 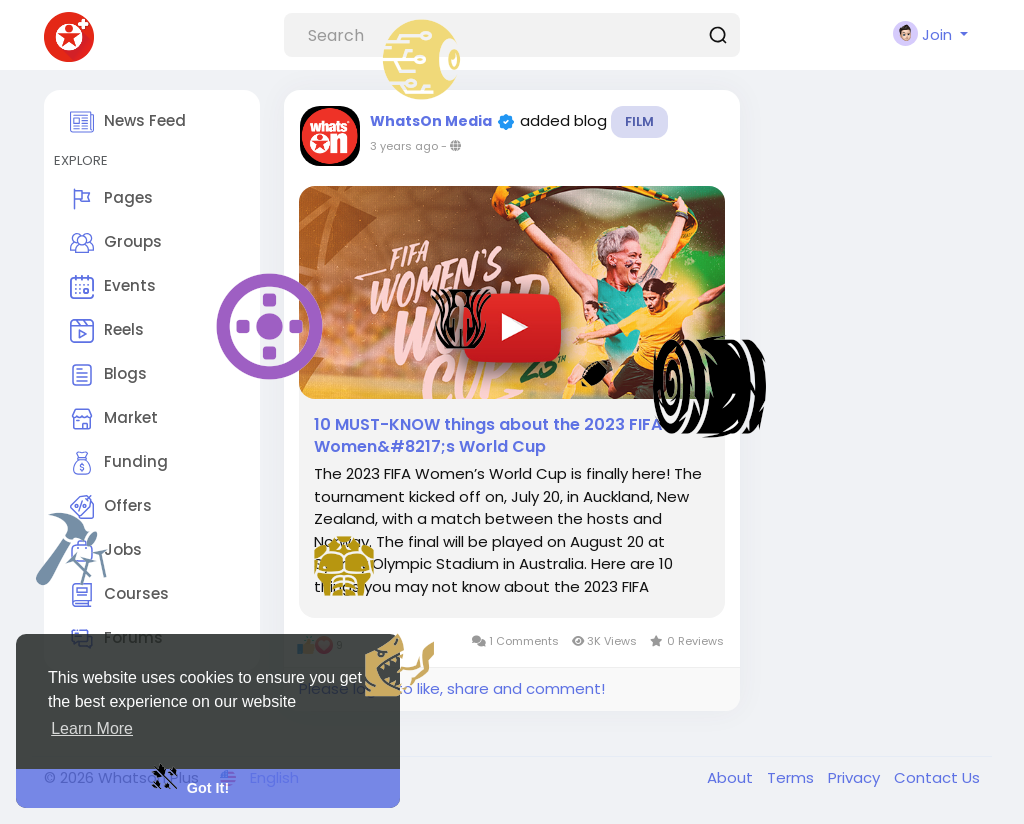 What do you see at coordinates (594, 373) in the screenshot?
I see `view american football games or scores` at bounding box center [594, 373].